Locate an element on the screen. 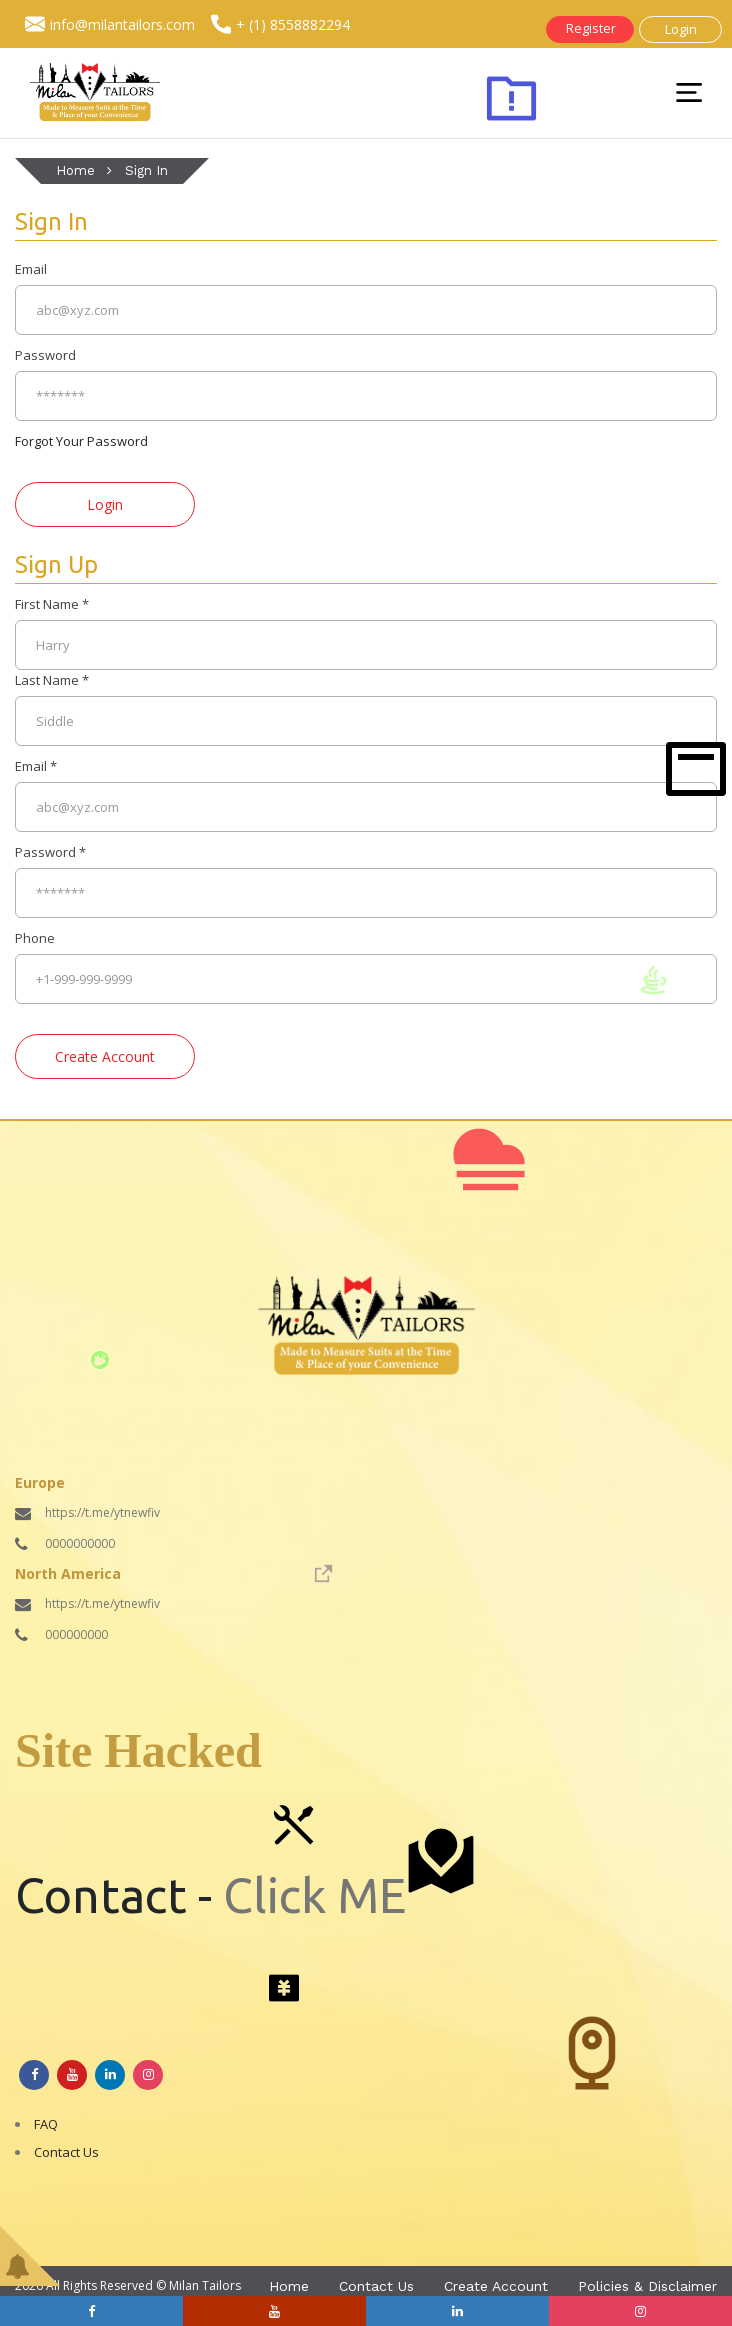  view map with pinned location is located at coordinates (441, 1861).